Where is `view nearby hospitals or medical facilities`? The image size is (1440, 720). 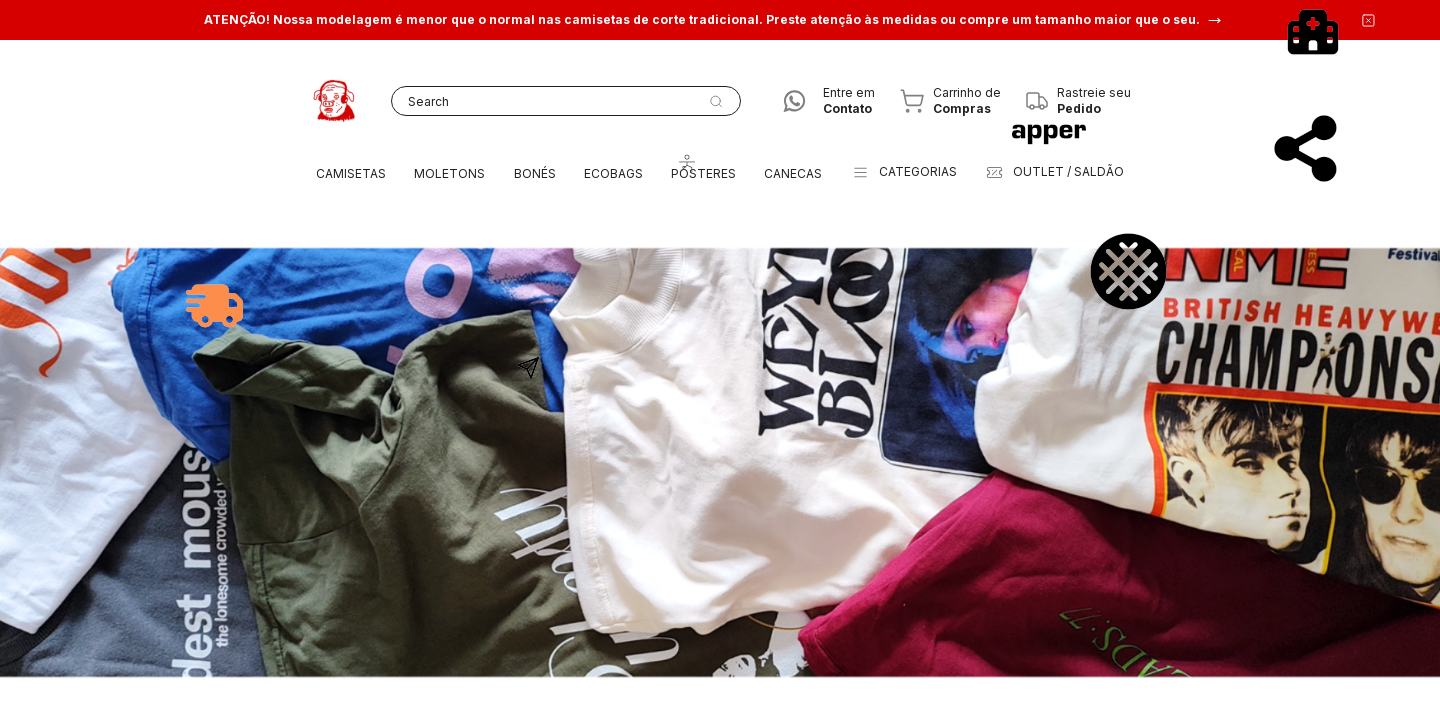 view nearby hospitals or medical facilities is located at coordinates (1313, 32).